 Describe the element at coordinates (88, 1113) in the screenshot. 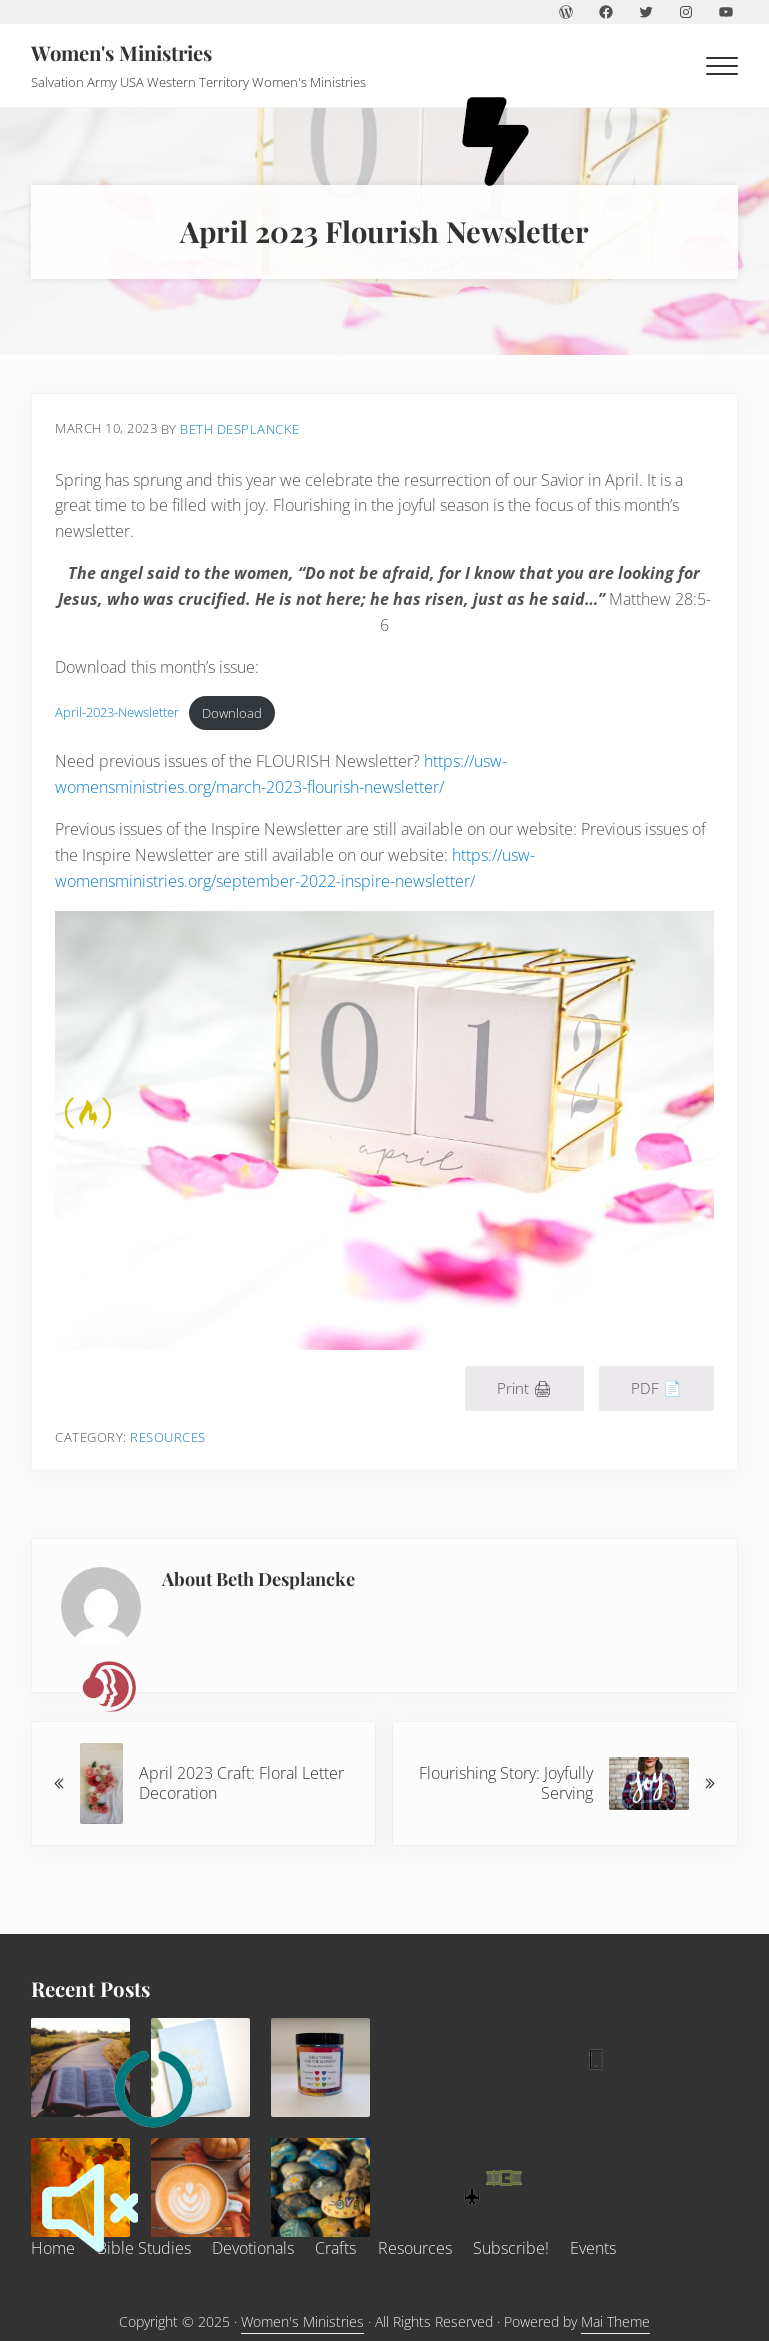

I see `freeCodeCamp logo` at that location.